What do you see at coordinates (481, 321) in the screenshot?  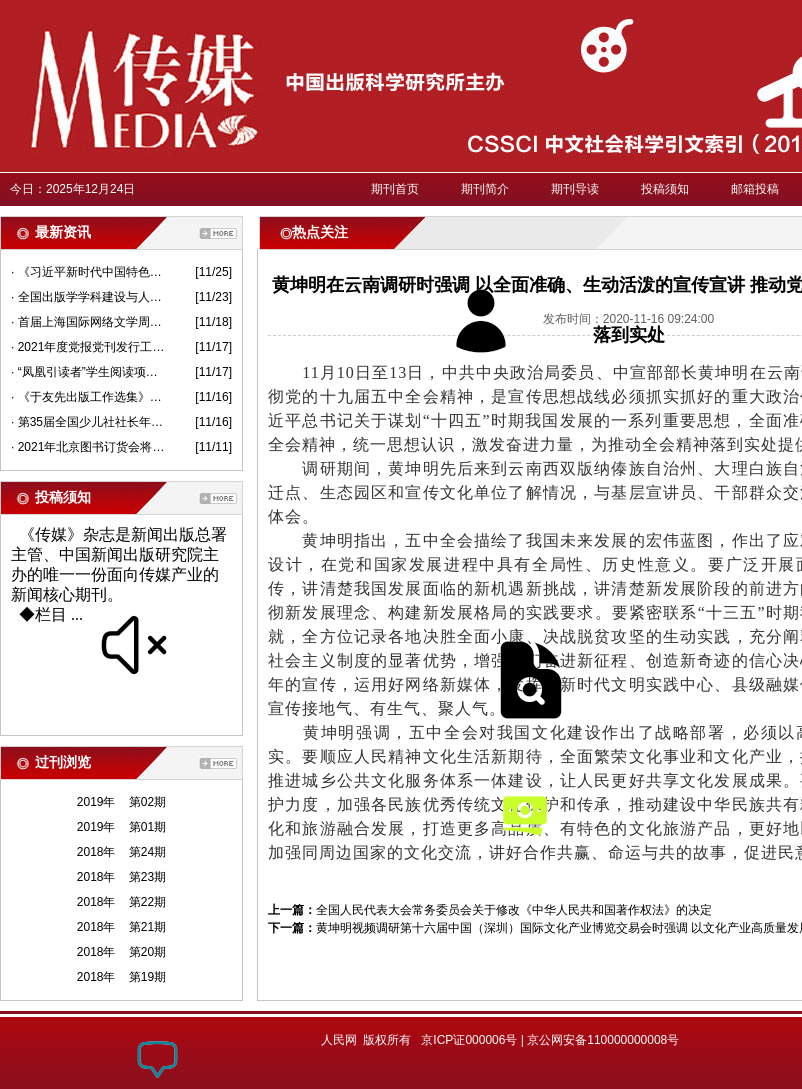 I see `view your profile` at bounding box center [481, 321].